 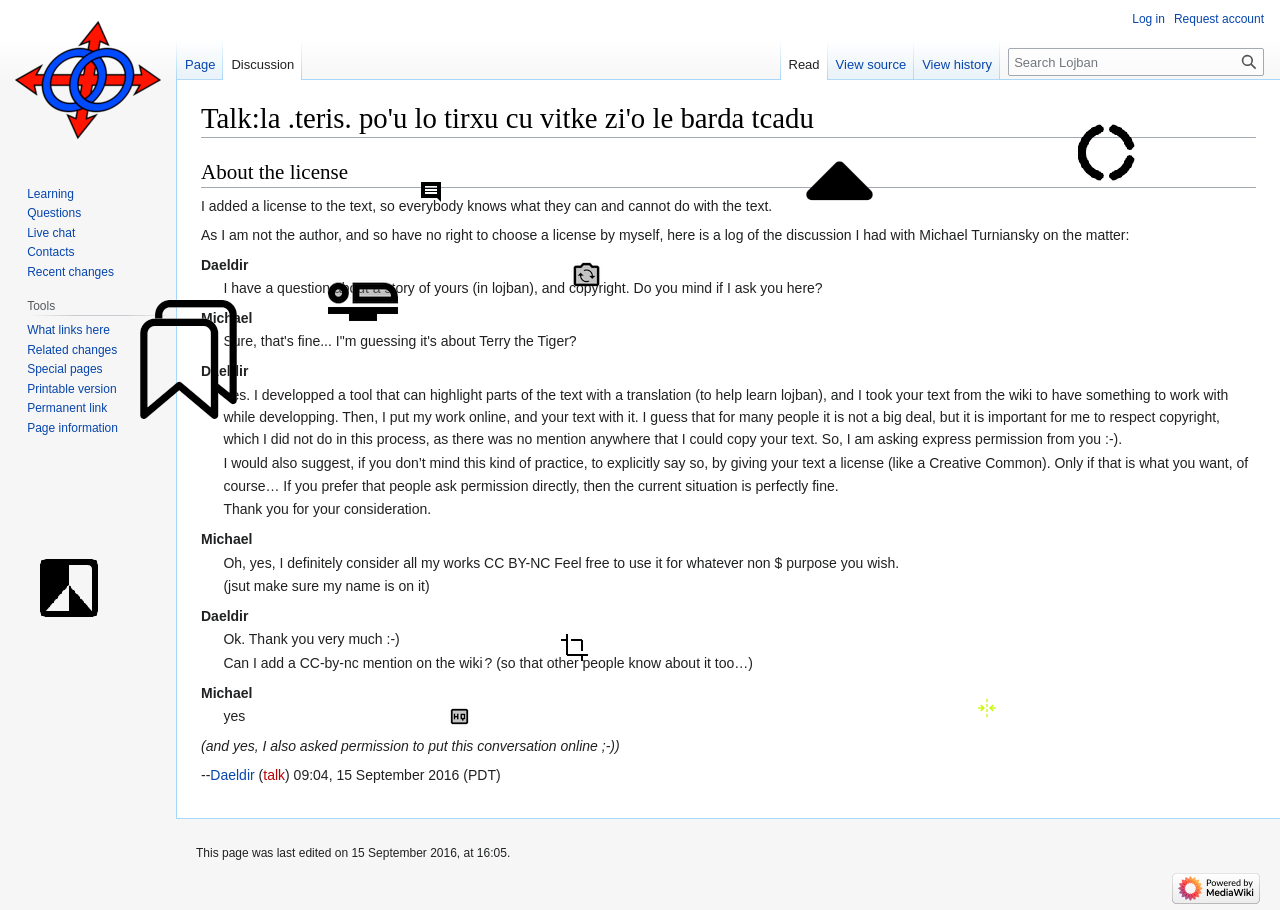 What do you see at coordinates (574, 647) in the screenshot?
I see `crop an image` at bounding box center [574, 647].